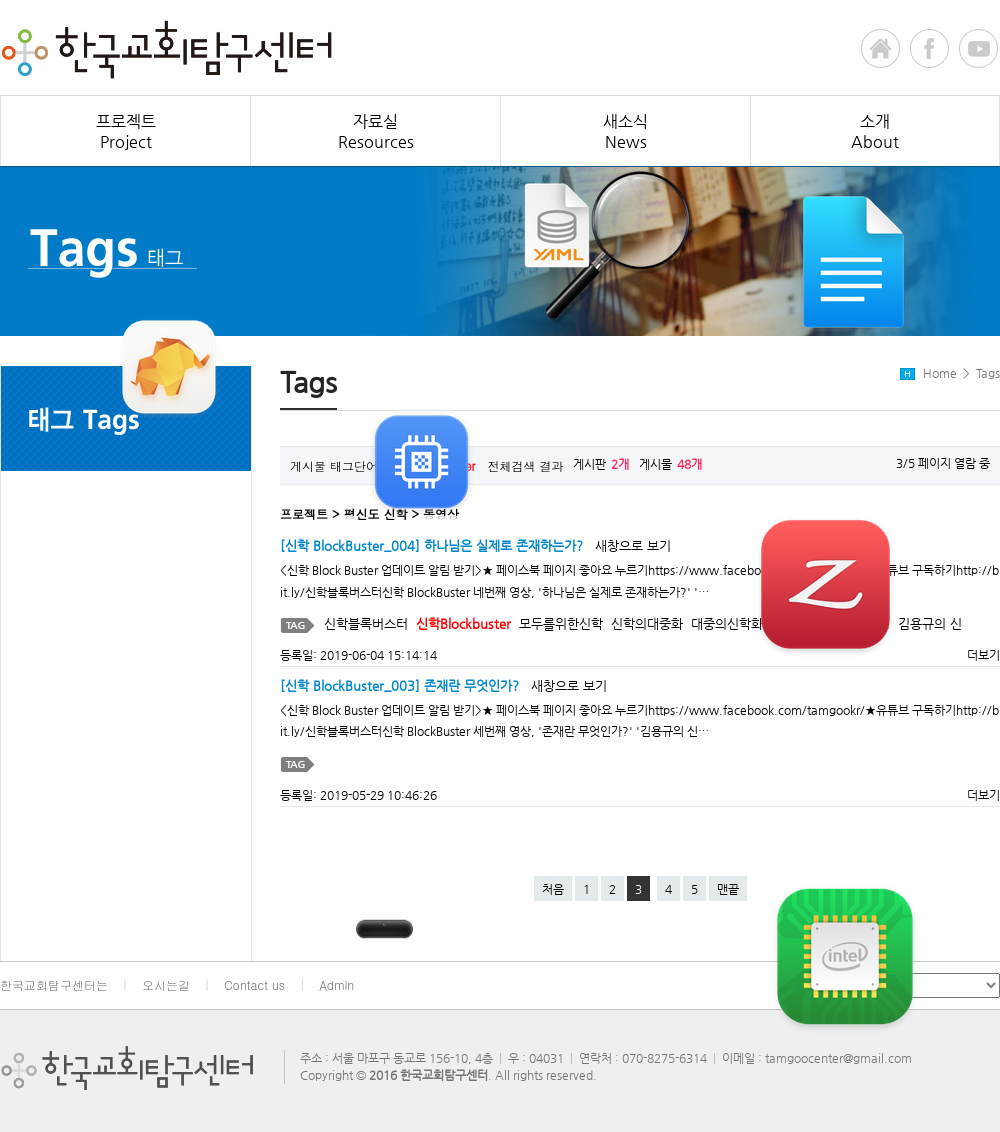 The width and height of the screenshot is (1000, 1132). Describe the element at coordinates (384, 929) in the screenshot. I see `connect to bluetooth speaker` at that location.